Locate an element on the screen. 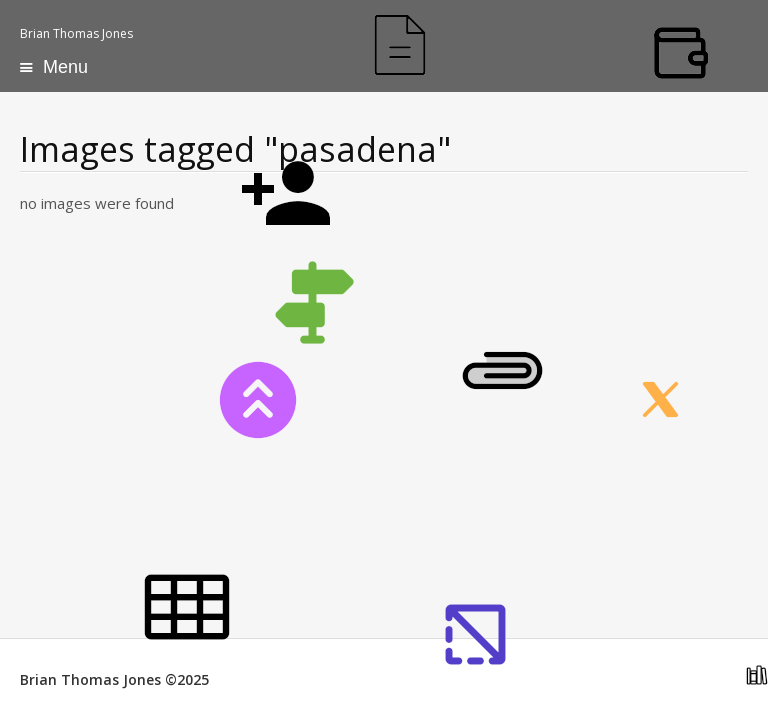  view document or text file is located at coordinates (400, 45).